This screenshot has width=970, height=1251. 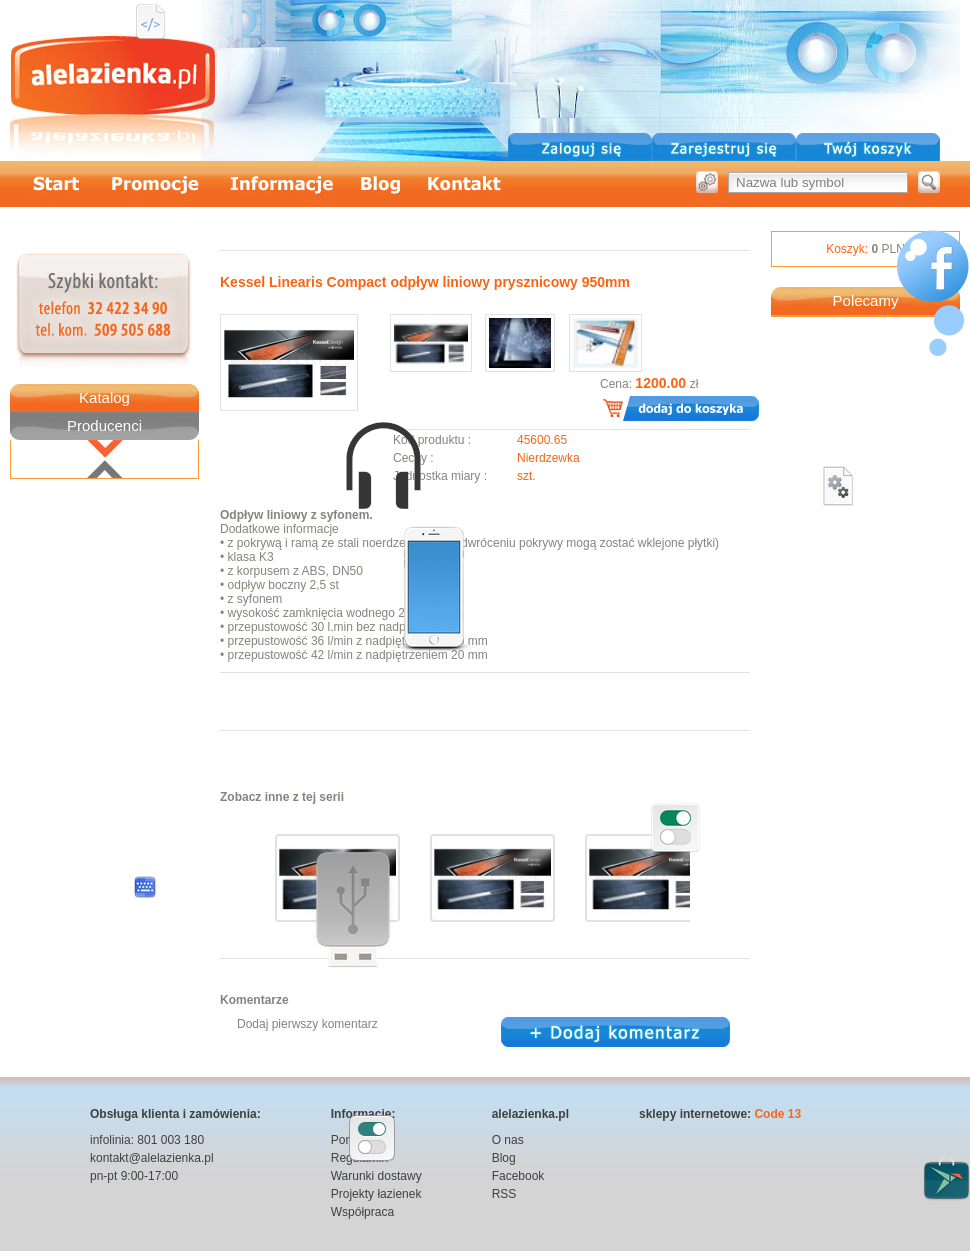 I want to click on removable USB storage device, so click(x=353, y=909).